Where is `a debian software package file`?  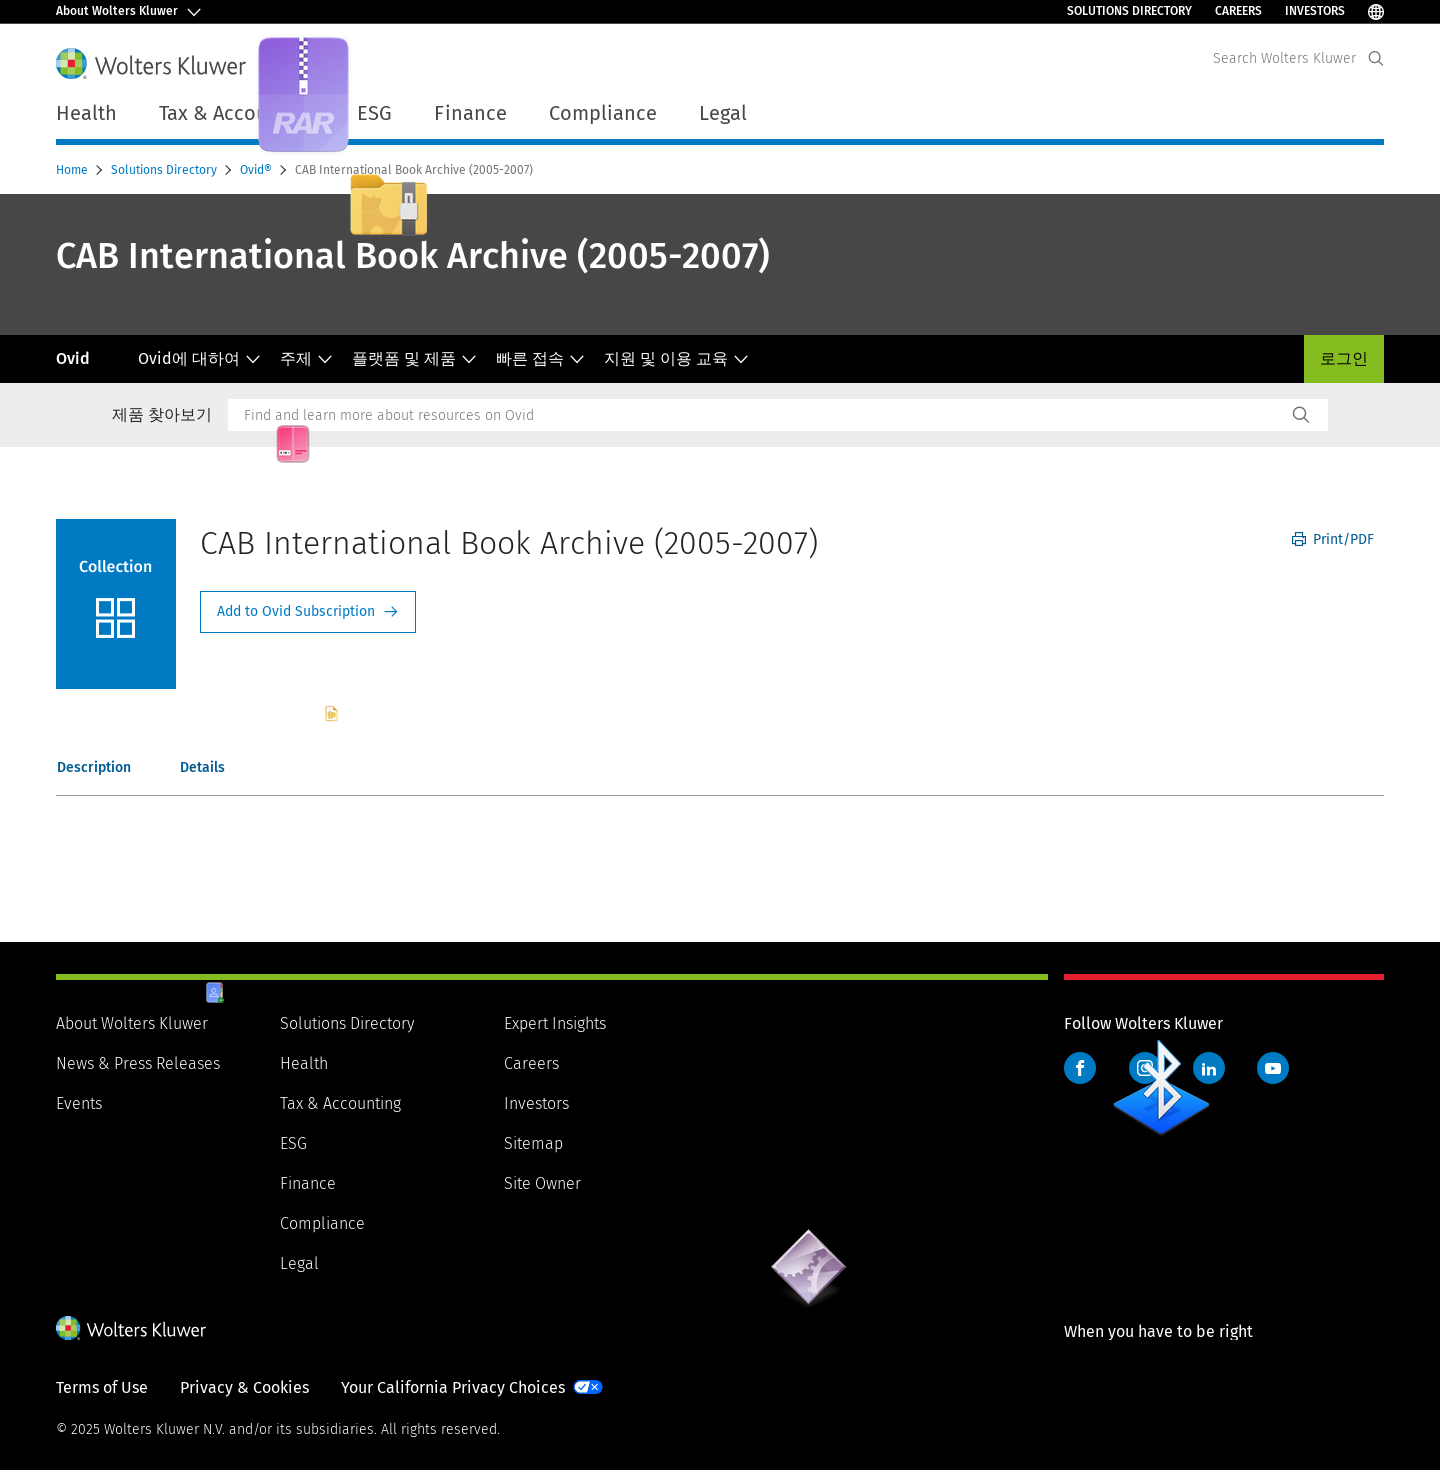
a debian software package file is located at coordinates (293, 444).